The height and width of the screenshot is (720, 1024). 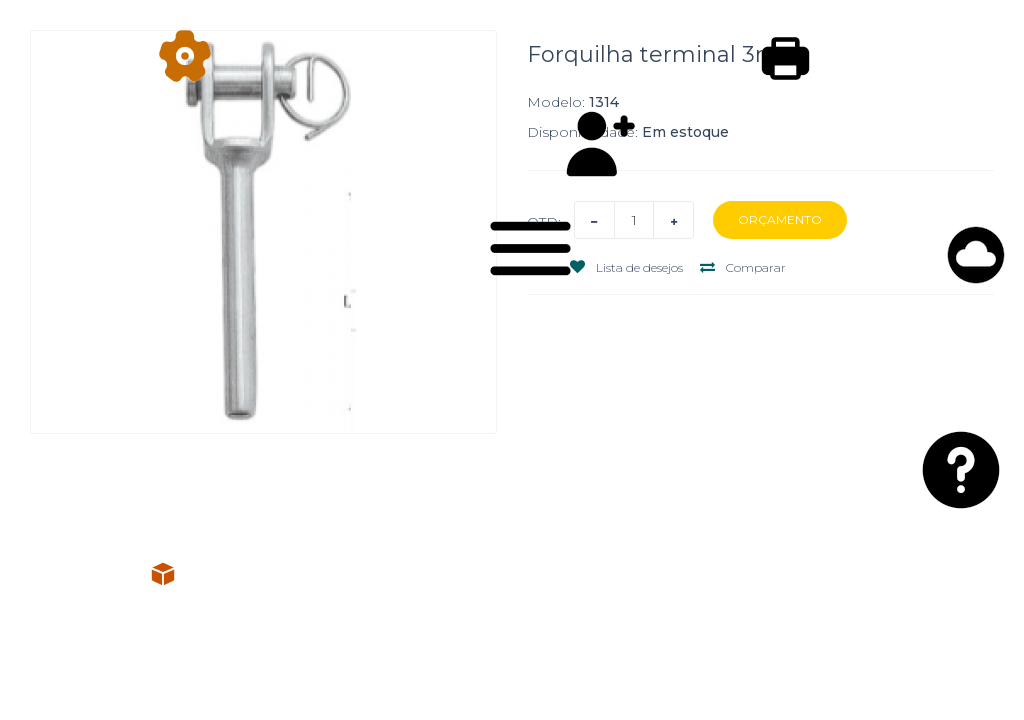 I want to click on open navigation menu, so click(x=530, y=248).